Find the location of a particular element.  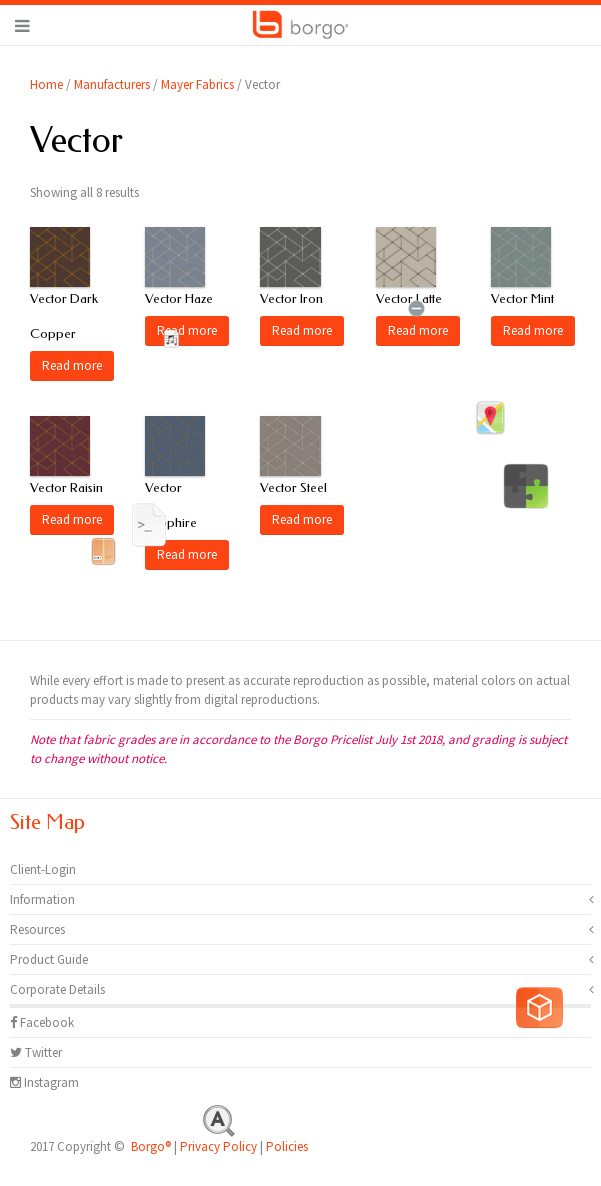

open a GPX route or waypoint file is located at coordinates (490, 417).